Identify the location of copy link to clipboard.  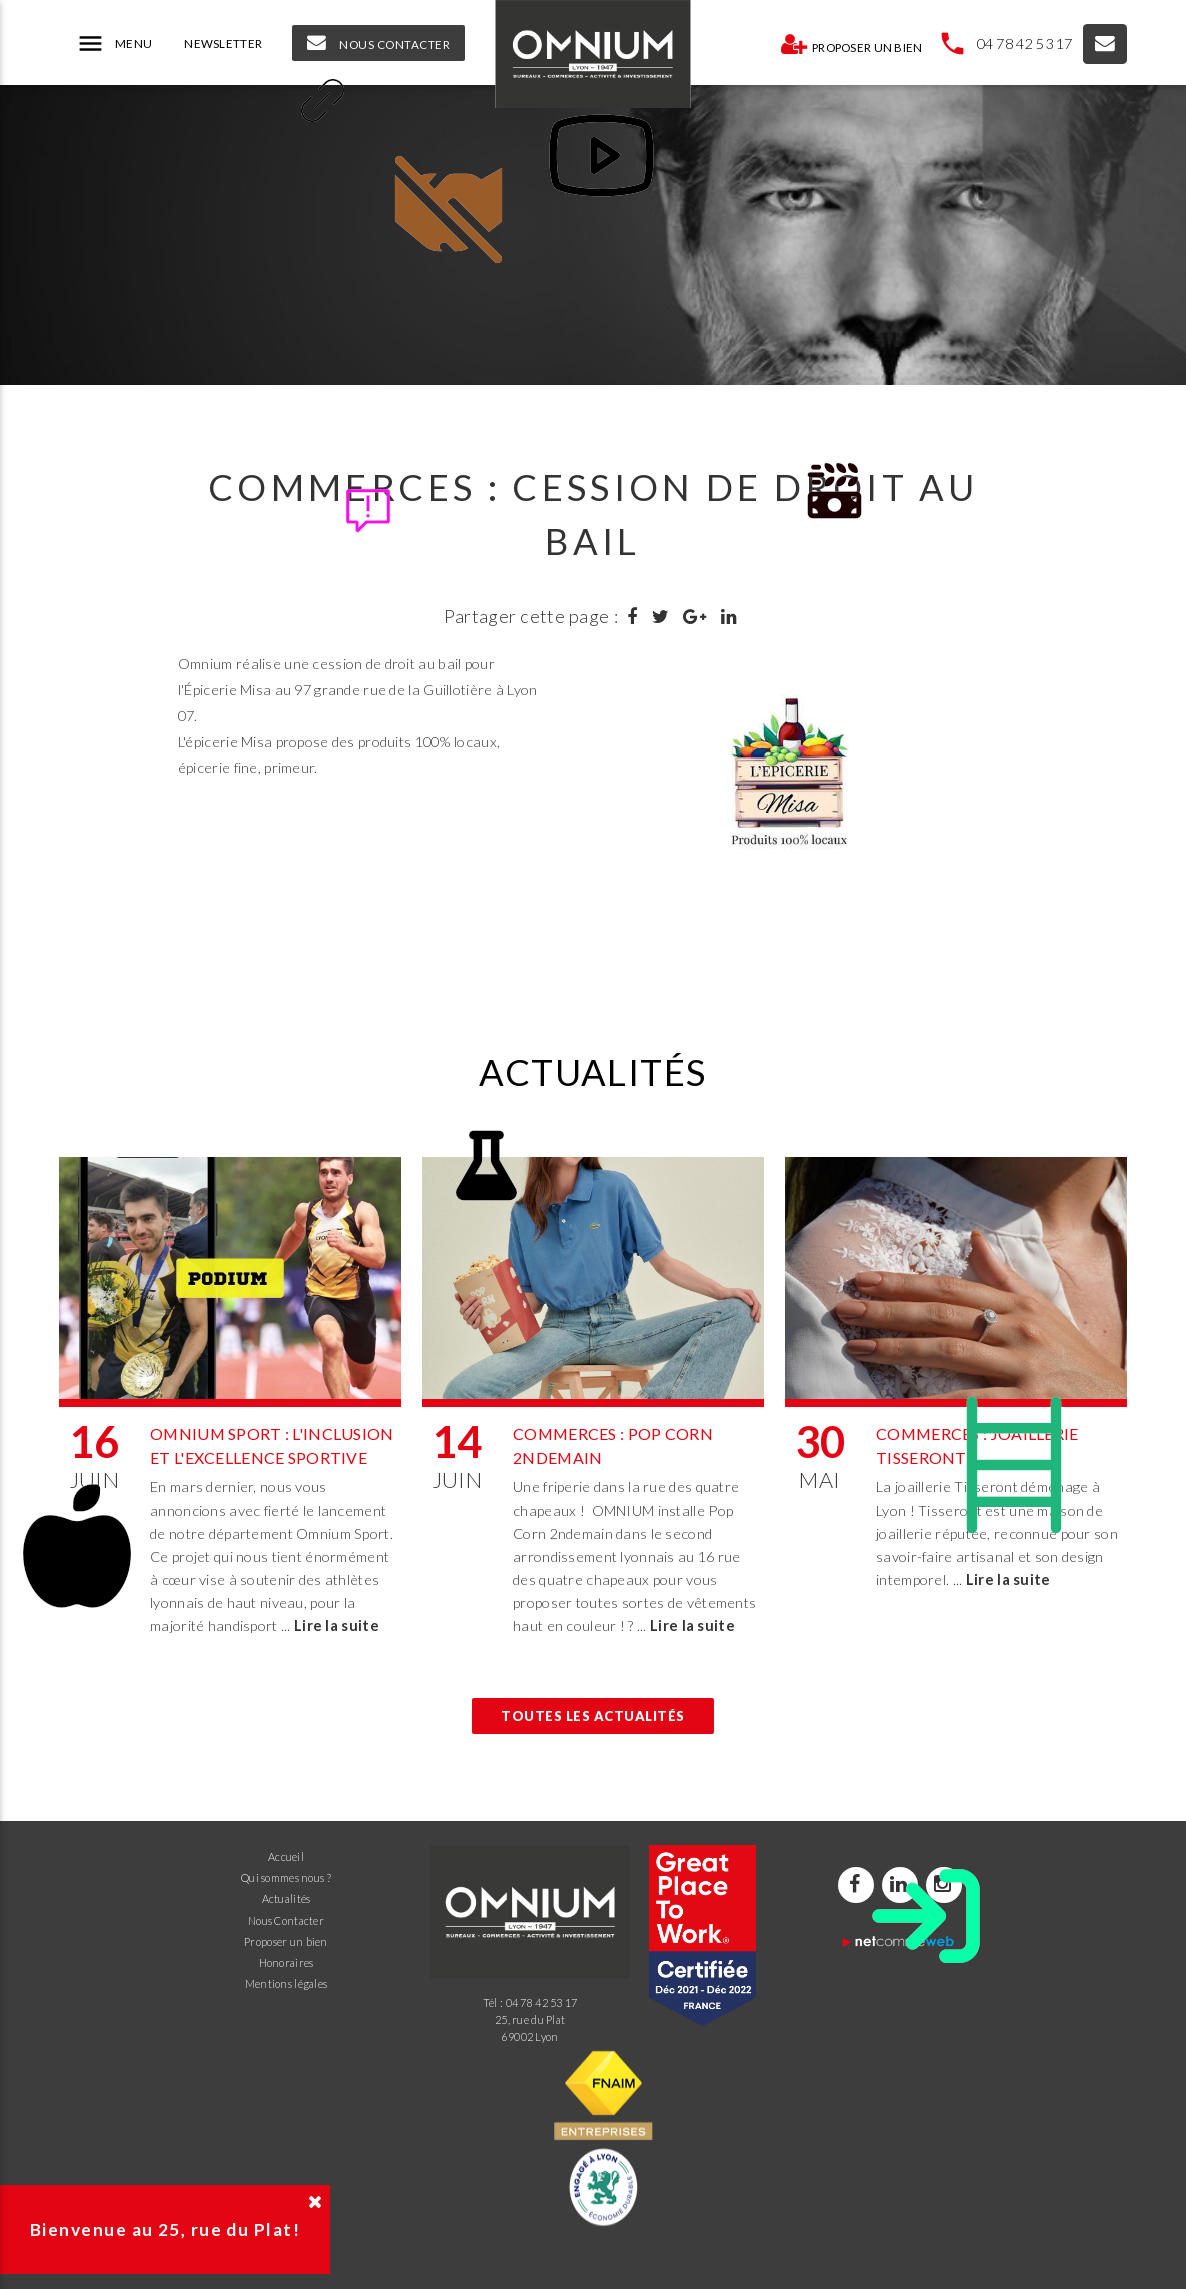
(322, 100).